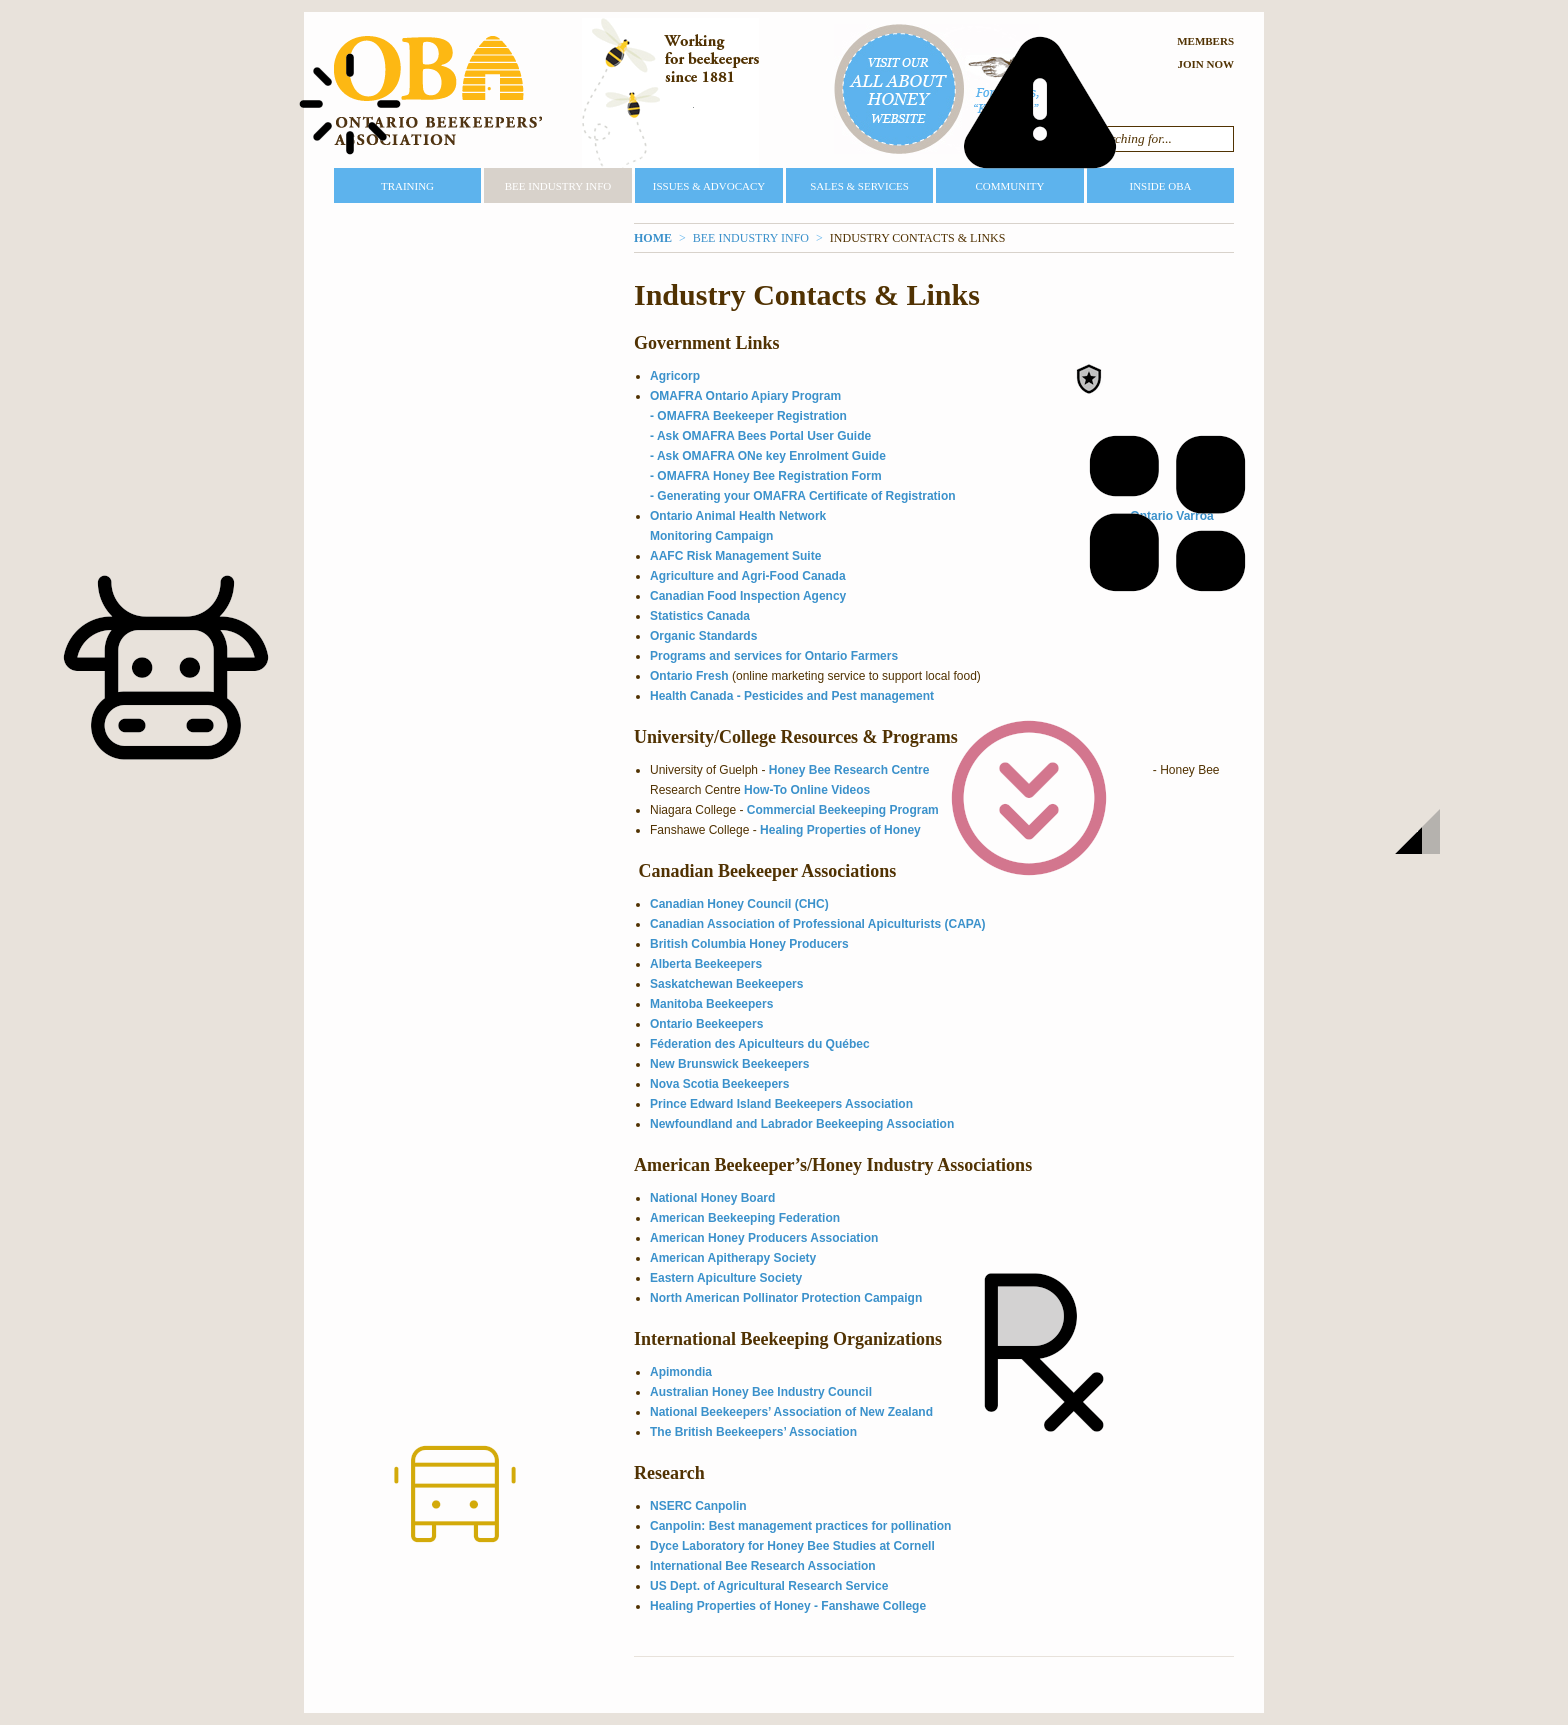 The image size is (1568, 1725). I want to click on loading content in progress, so click(350, 104).